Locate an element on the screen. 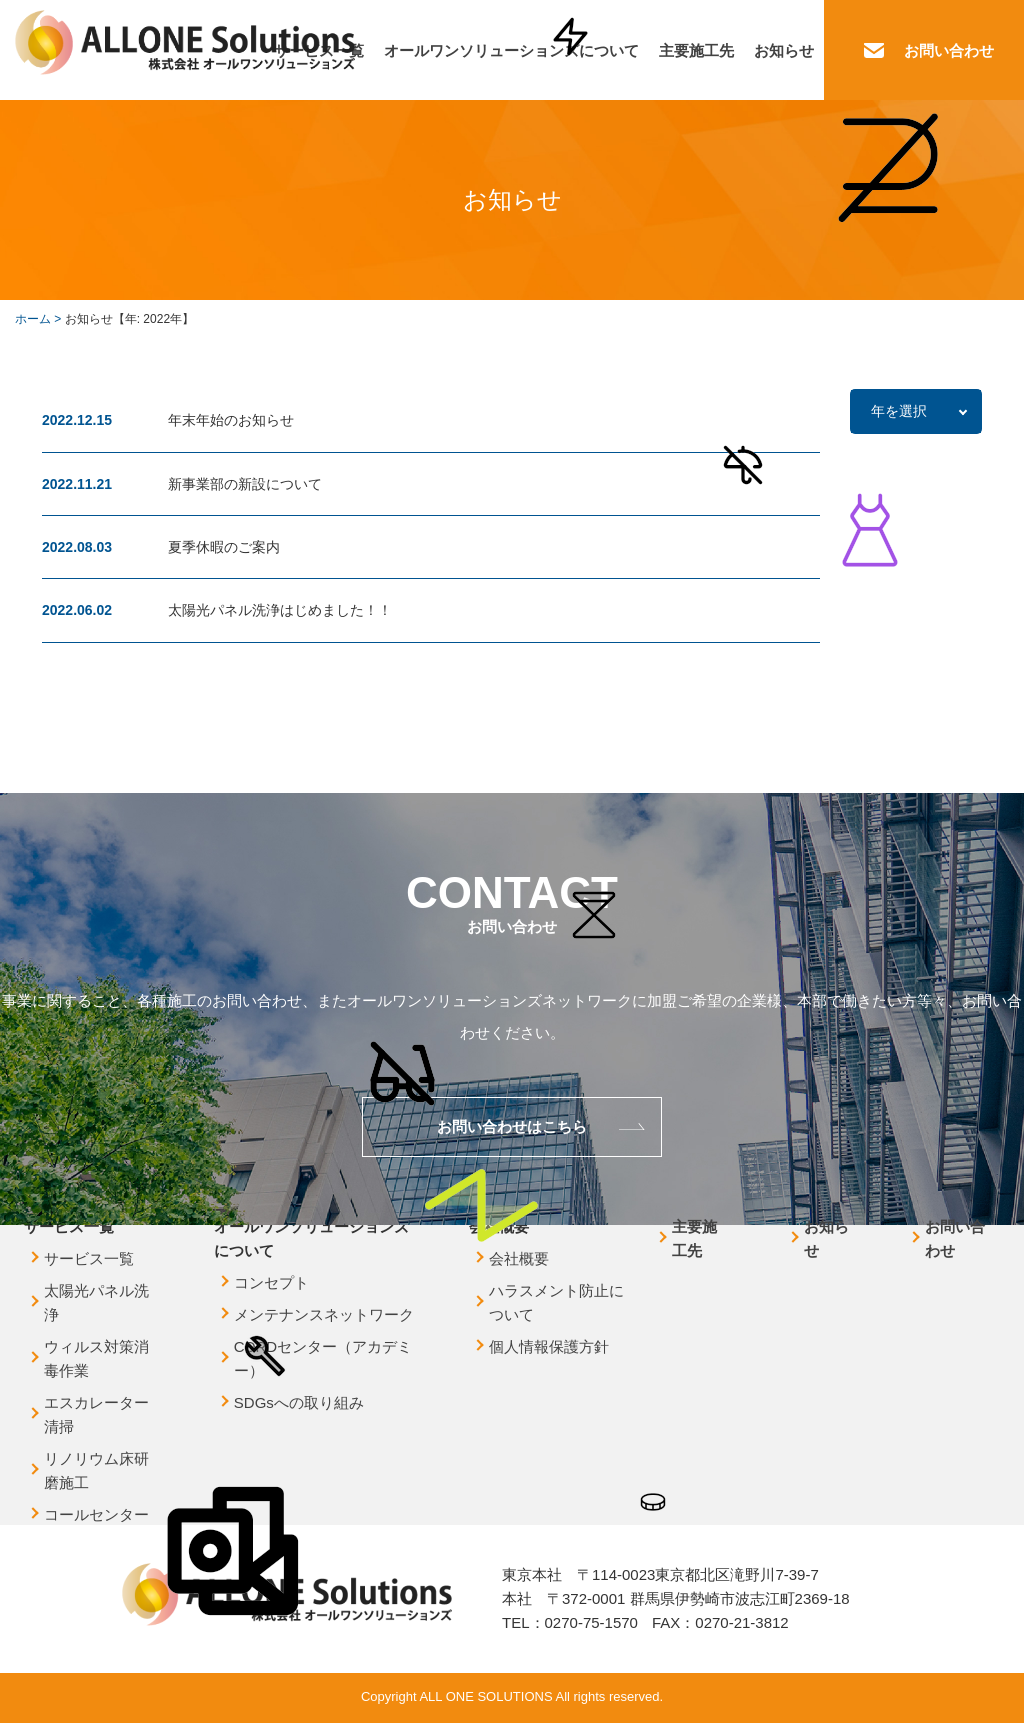 The image size is (1024, 1723). indicates weather protection is disabled is located at coordinates (743, 465).